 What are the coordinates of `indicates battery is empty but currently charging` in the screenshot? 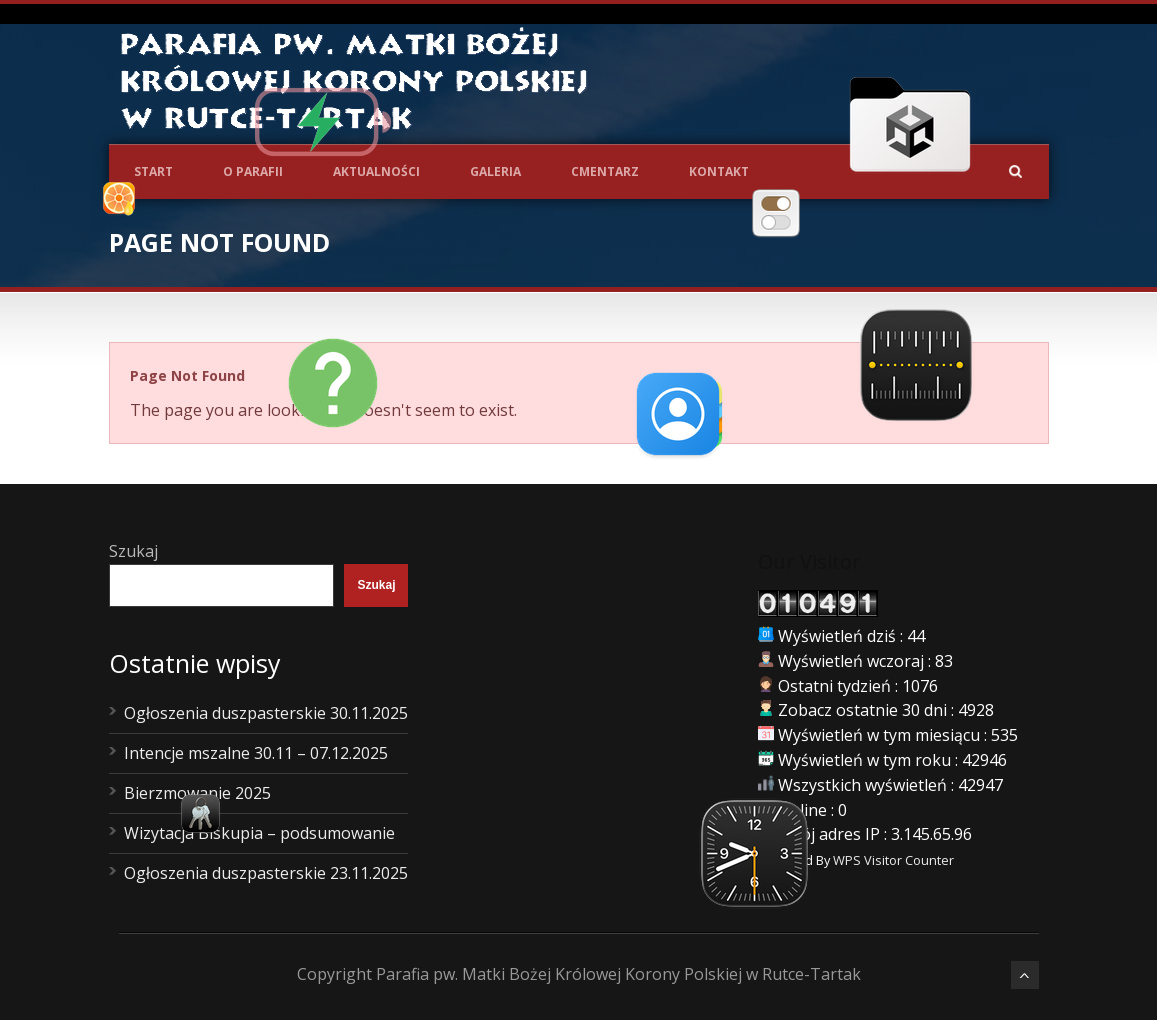 It's located at (323, 122).